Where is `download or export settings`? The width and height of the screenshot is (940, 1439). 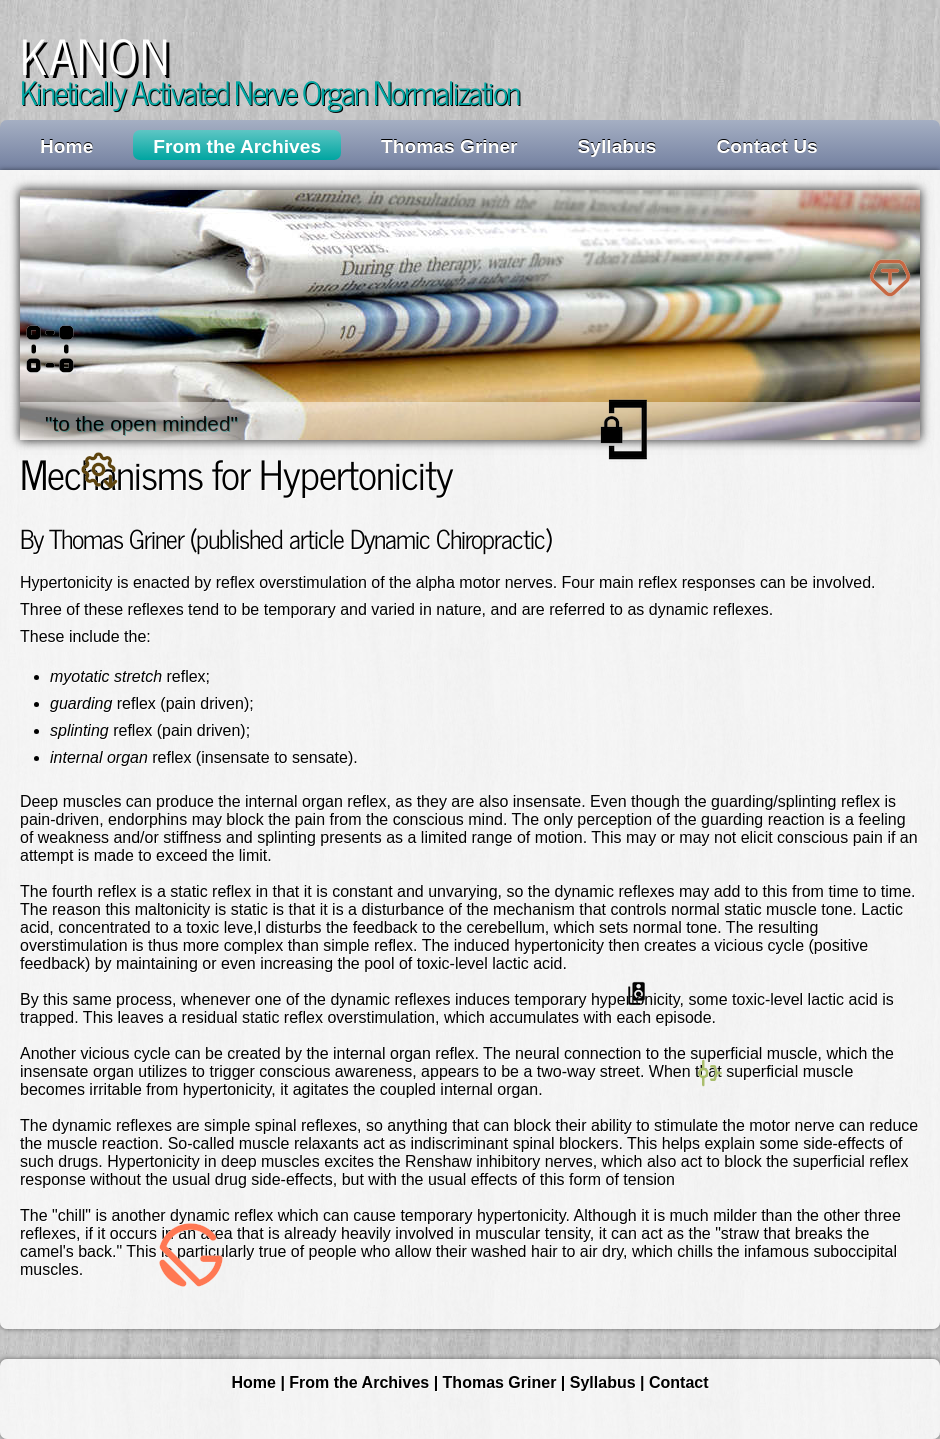 download or export settings is located at coordinates (98, 469).